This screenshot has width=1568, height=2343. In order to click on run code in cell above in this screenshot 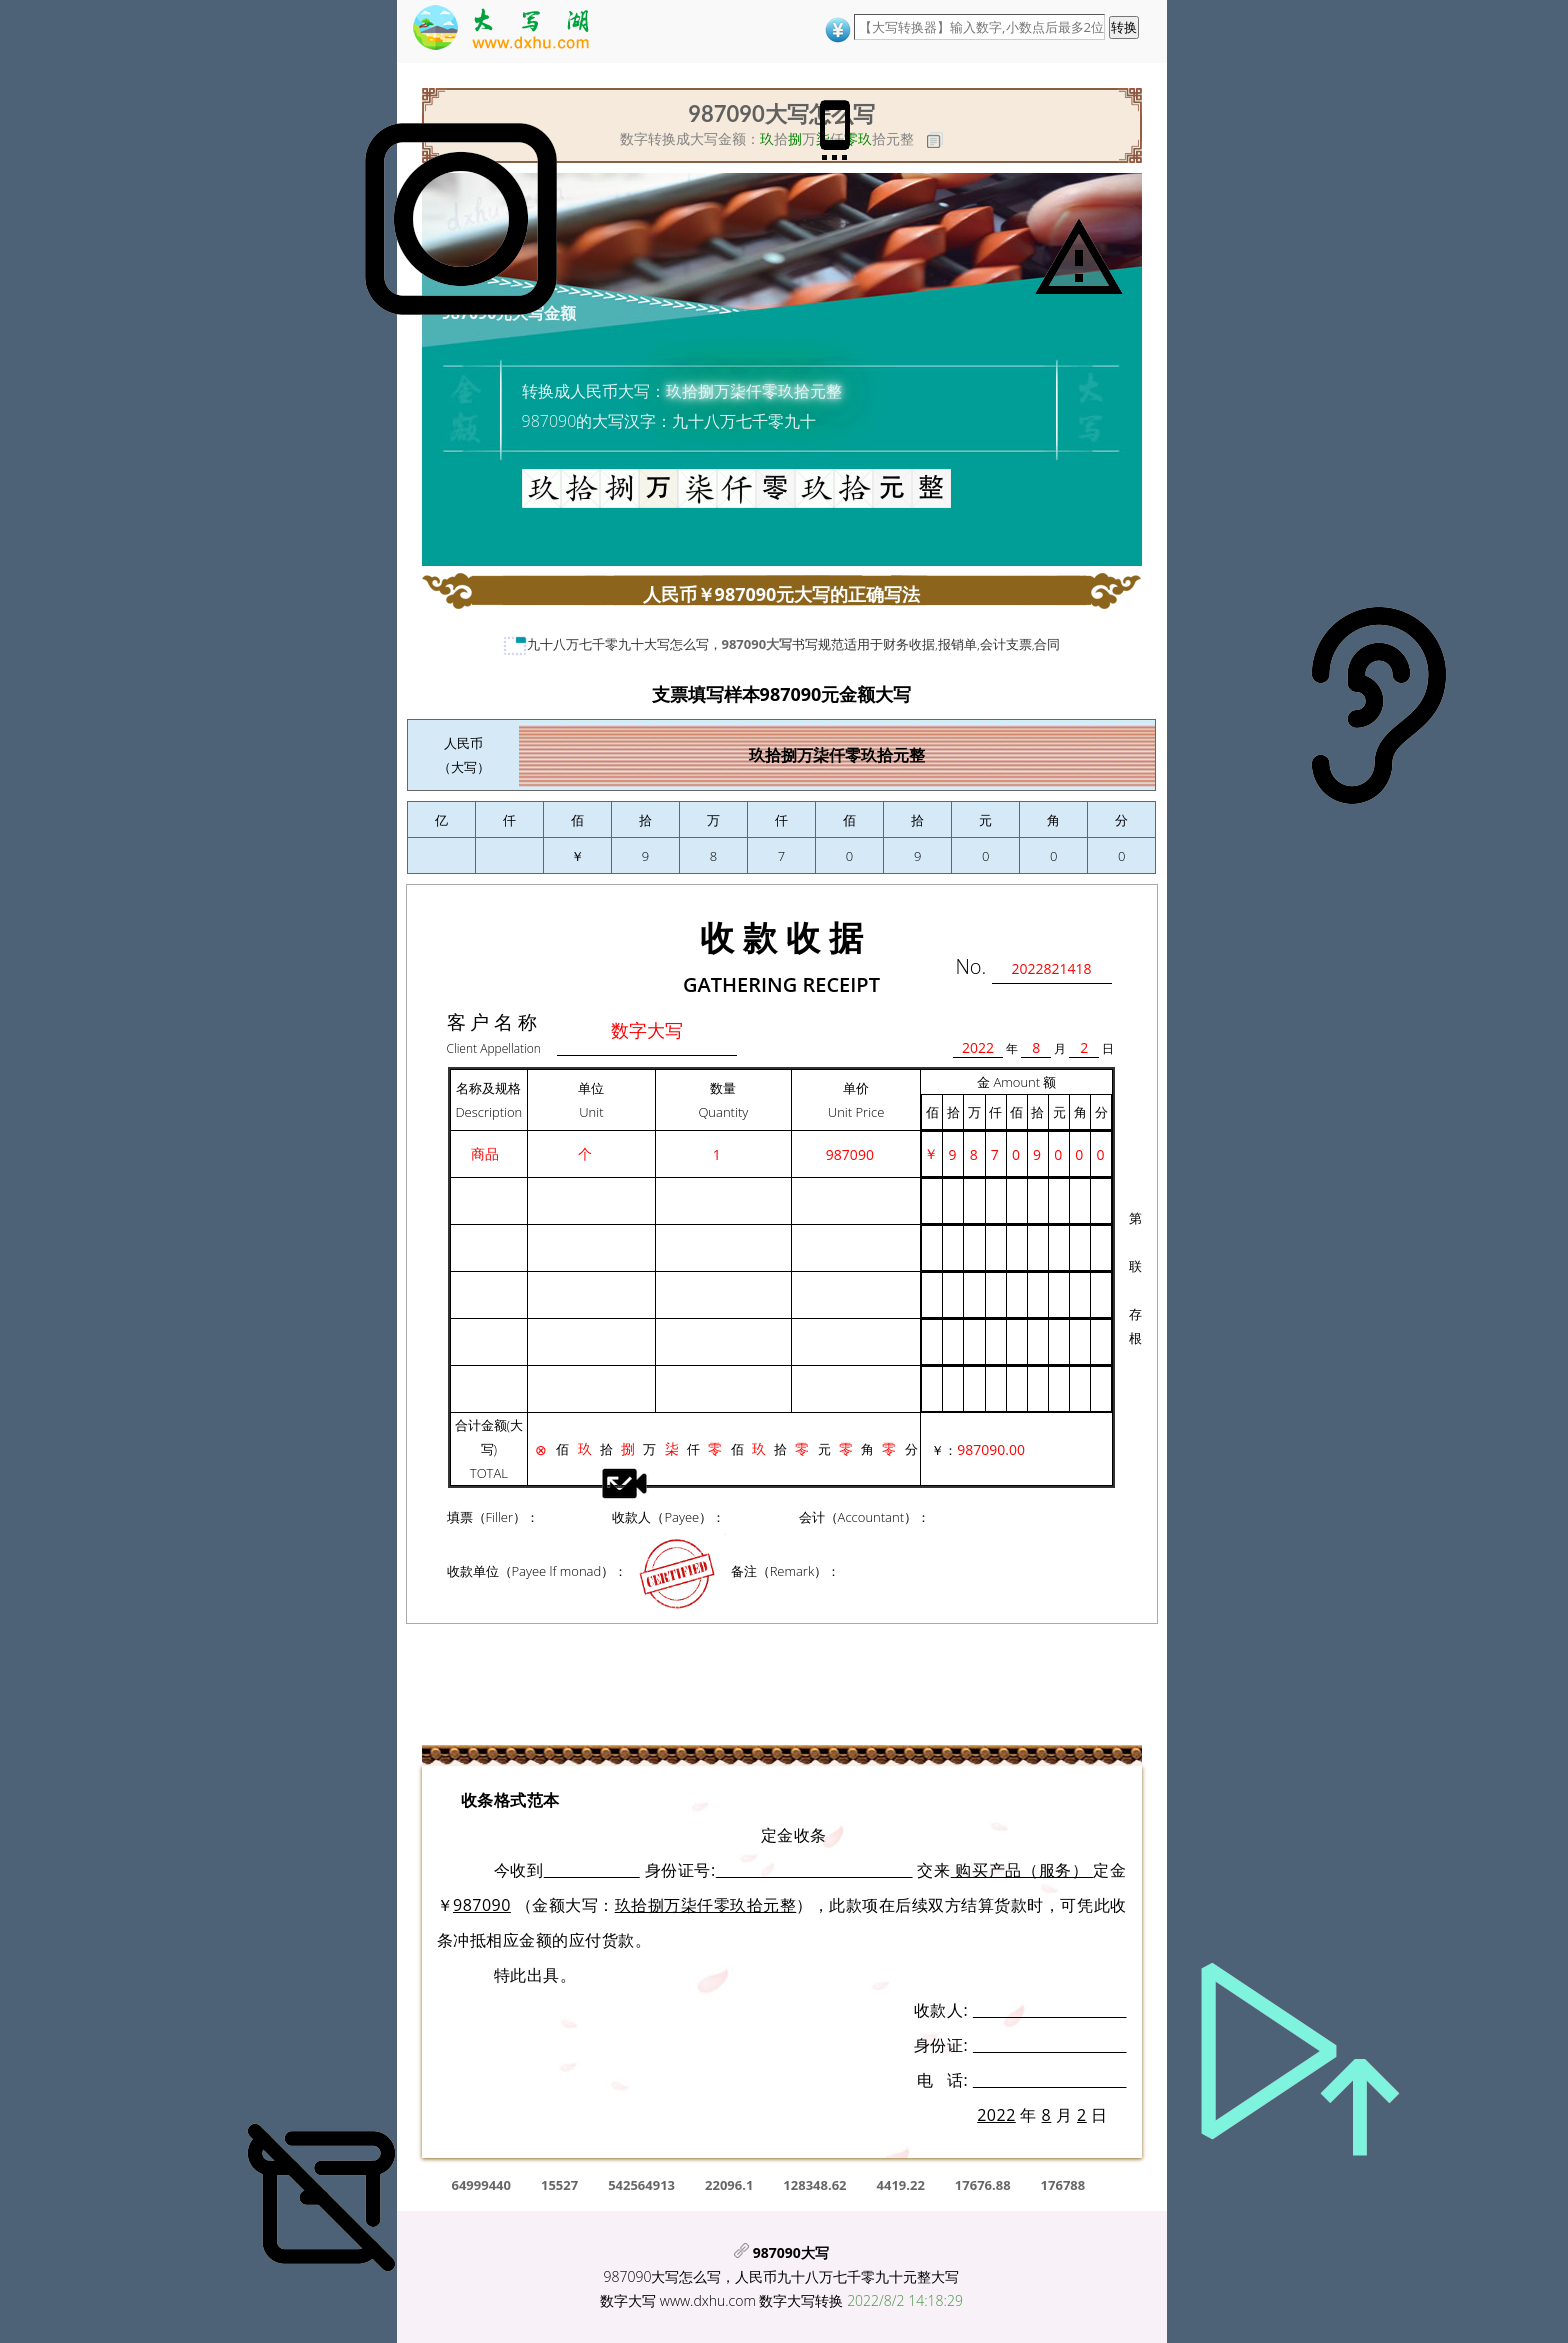, I will do `click(1298, 2059)`.